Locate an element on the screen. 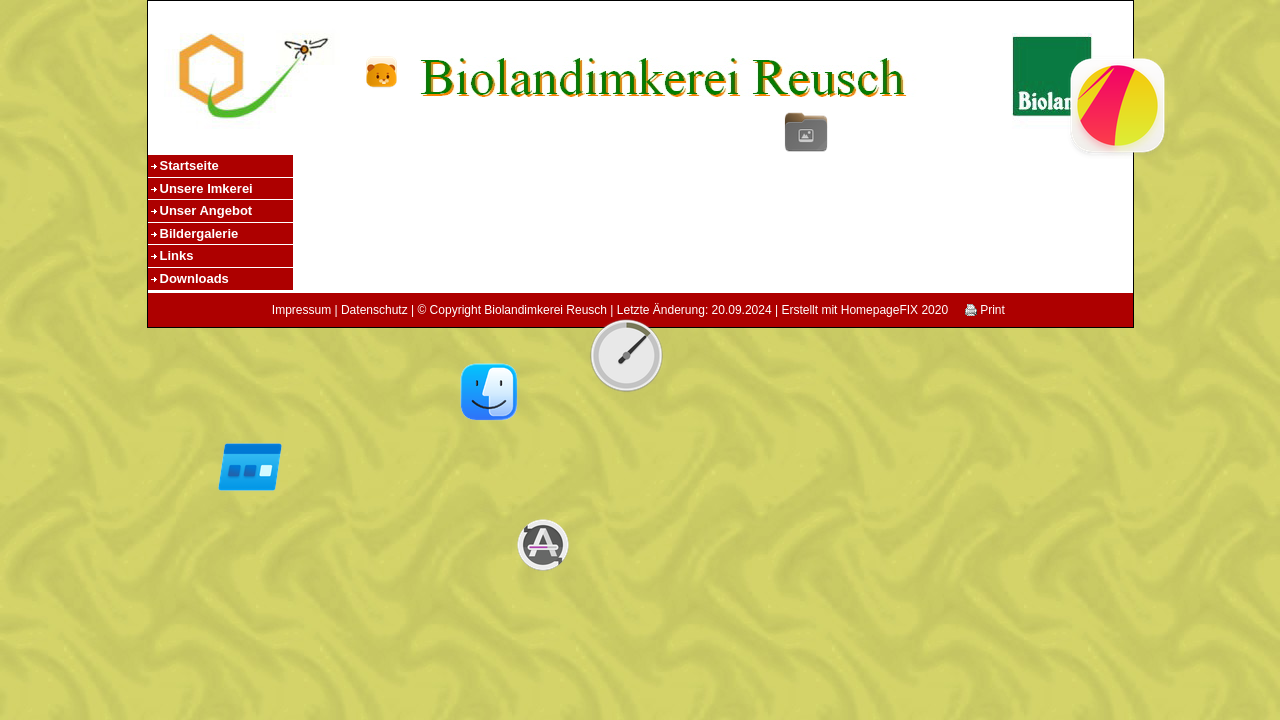 This screenshot has height=720, width=1280. open beaver notes app is located at coordinates (381, 71).